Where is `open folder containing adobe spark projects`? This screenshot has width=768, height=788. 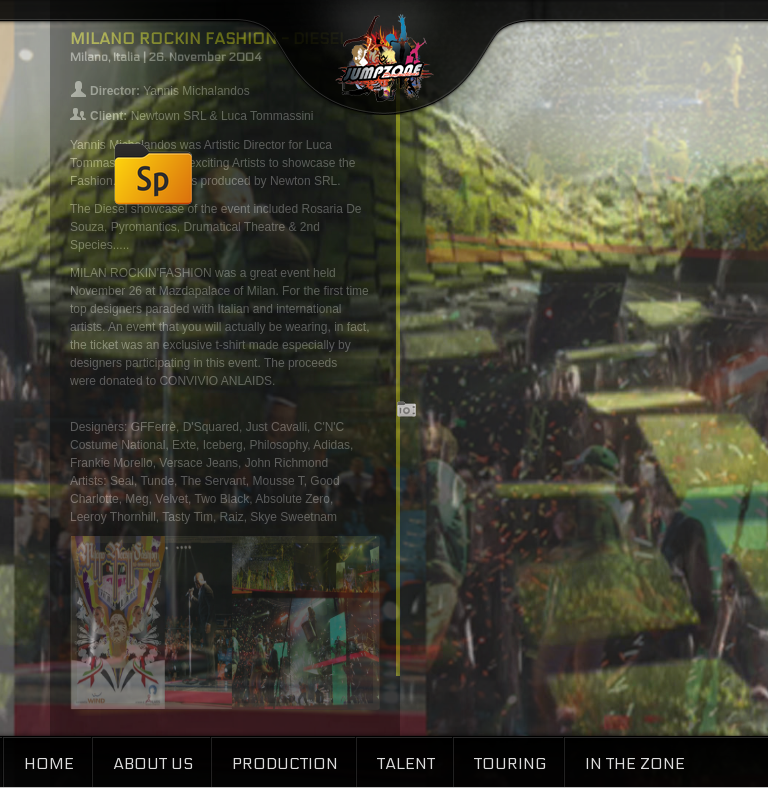 open folder containing adobe spark projects is located at coordinates (153, 176).